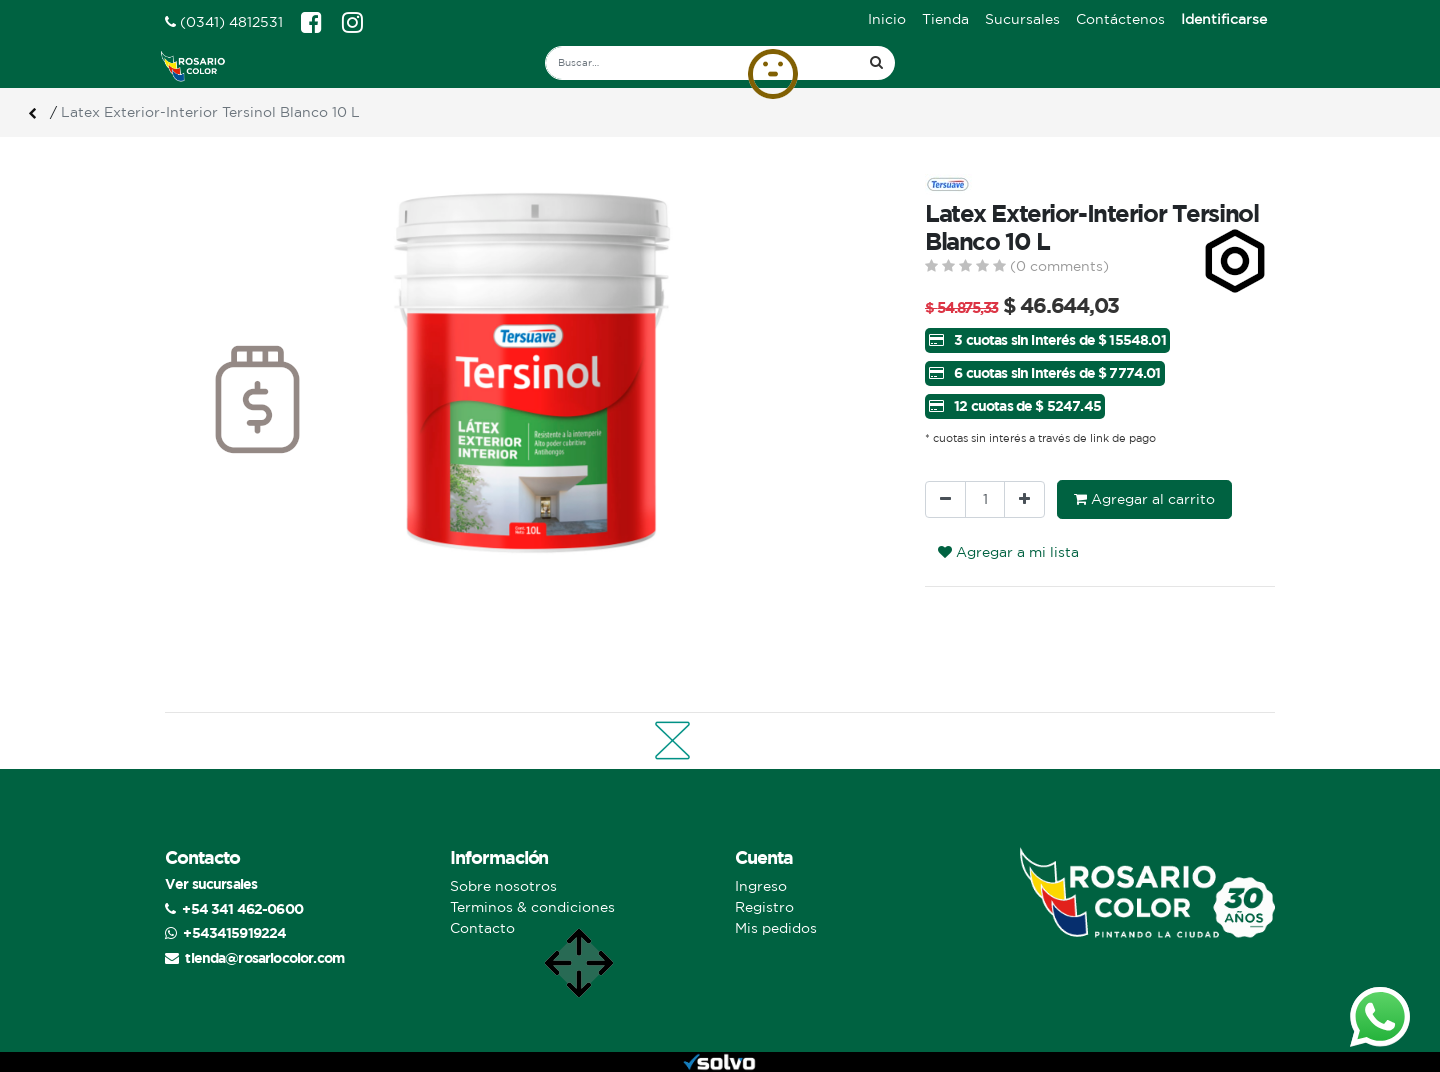 Image resolution: width=1440 pixels, height=1072 pixels. What do you see at coordinates (1235, 261) in the screenshot?
I see `access settings or configuration options` at bounding box center [1235, 261].